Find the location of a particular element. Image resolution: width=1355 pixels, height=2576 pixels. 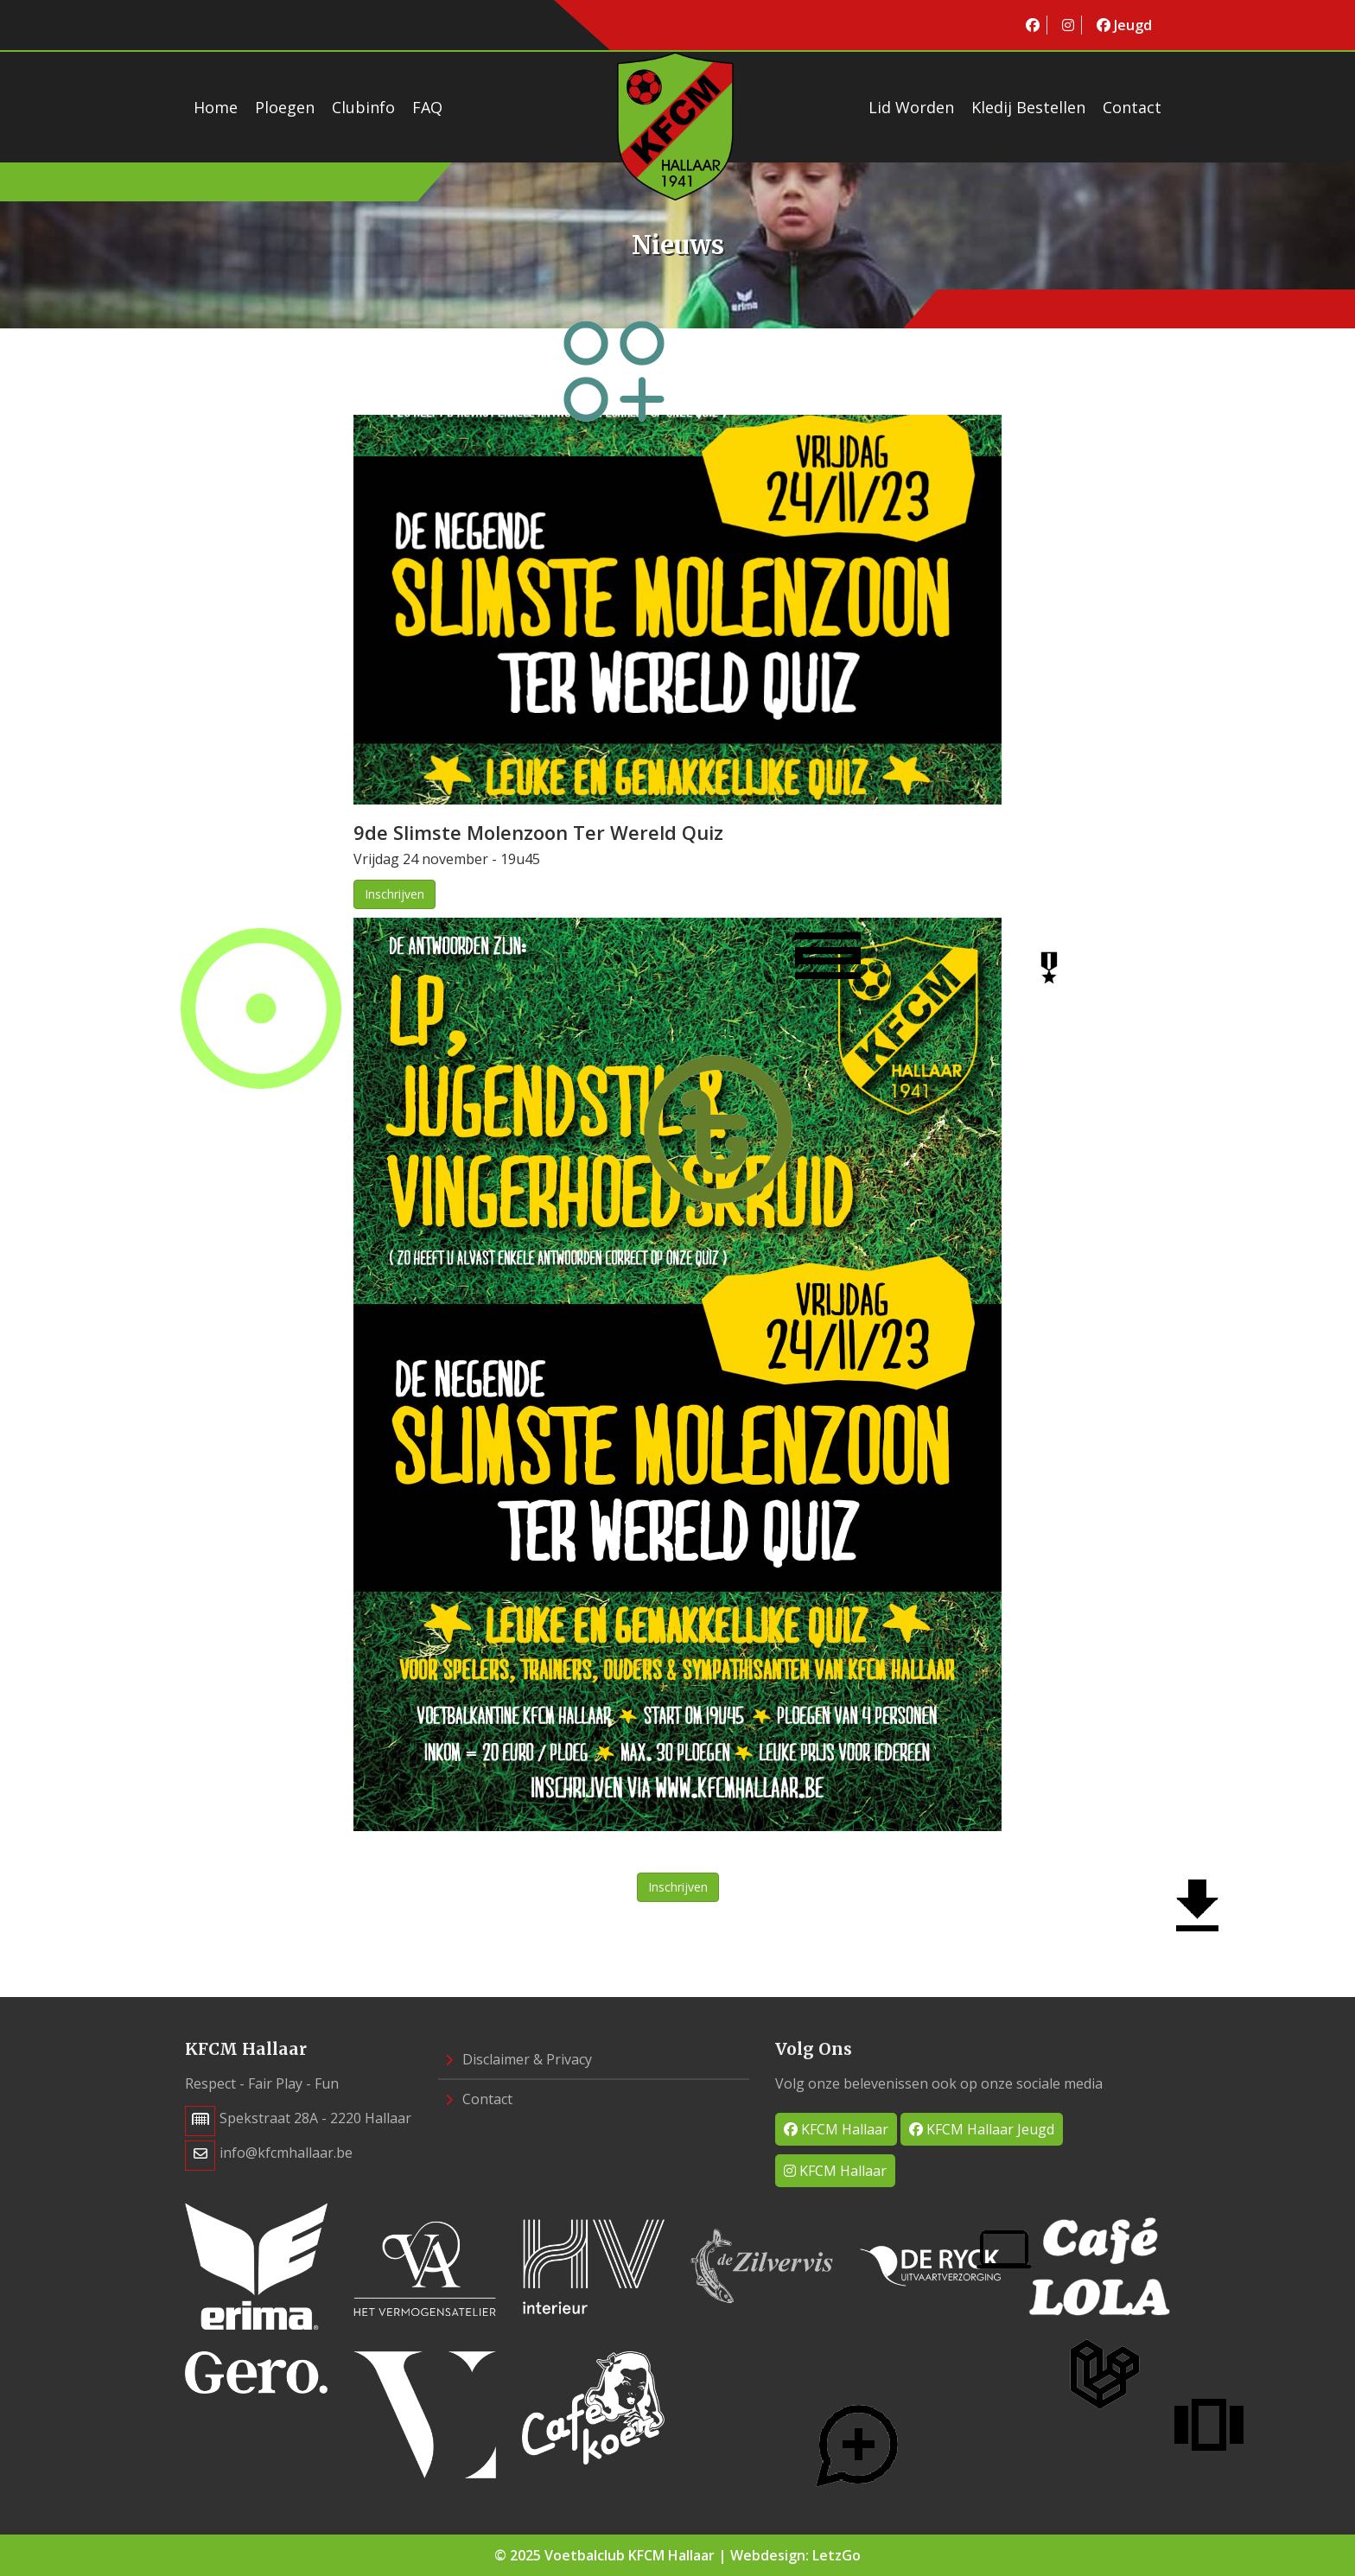

add a new item to a group or collection is located at coordinates (614, 371).